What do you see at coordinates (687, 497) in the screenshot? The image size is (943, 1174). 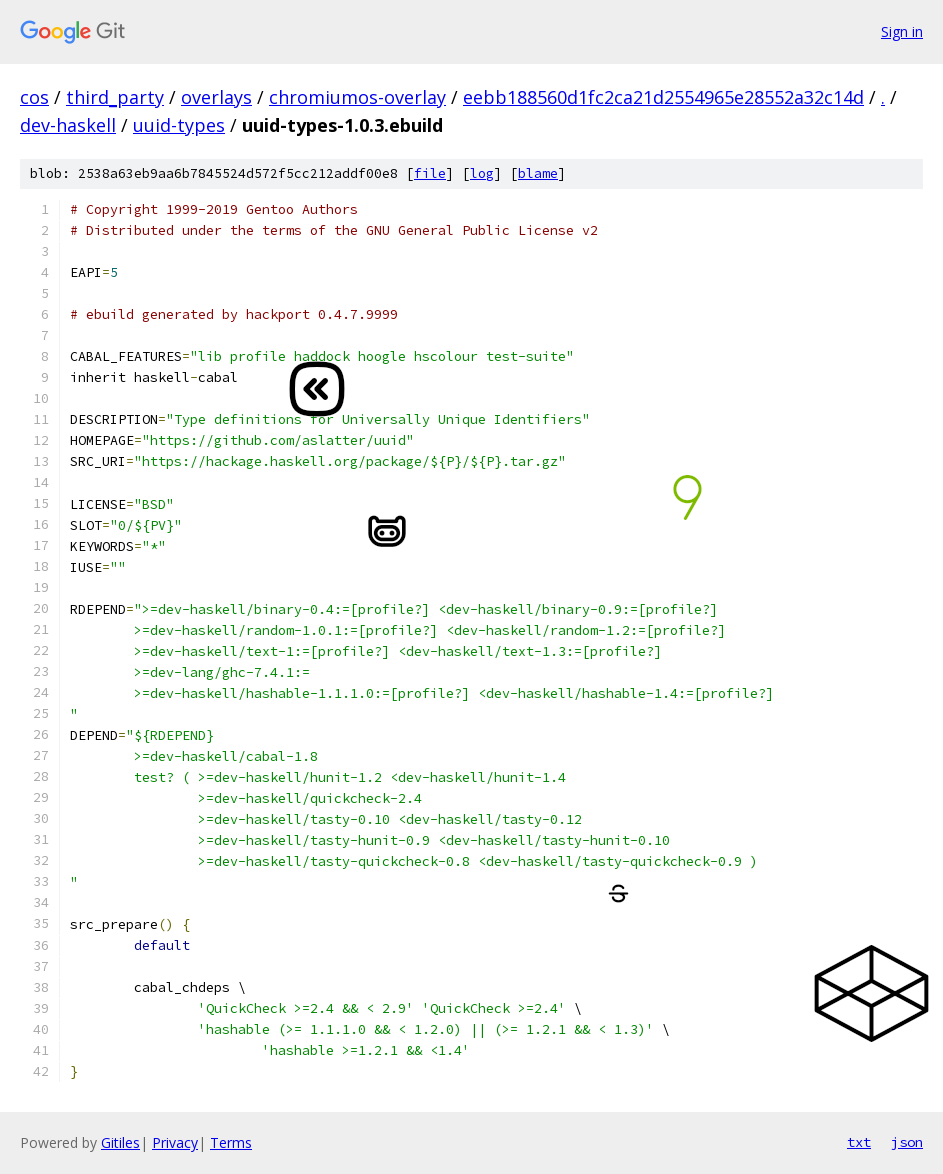 I see `indicates the number nine in a list or sequence` at bounding box center [687, 497].